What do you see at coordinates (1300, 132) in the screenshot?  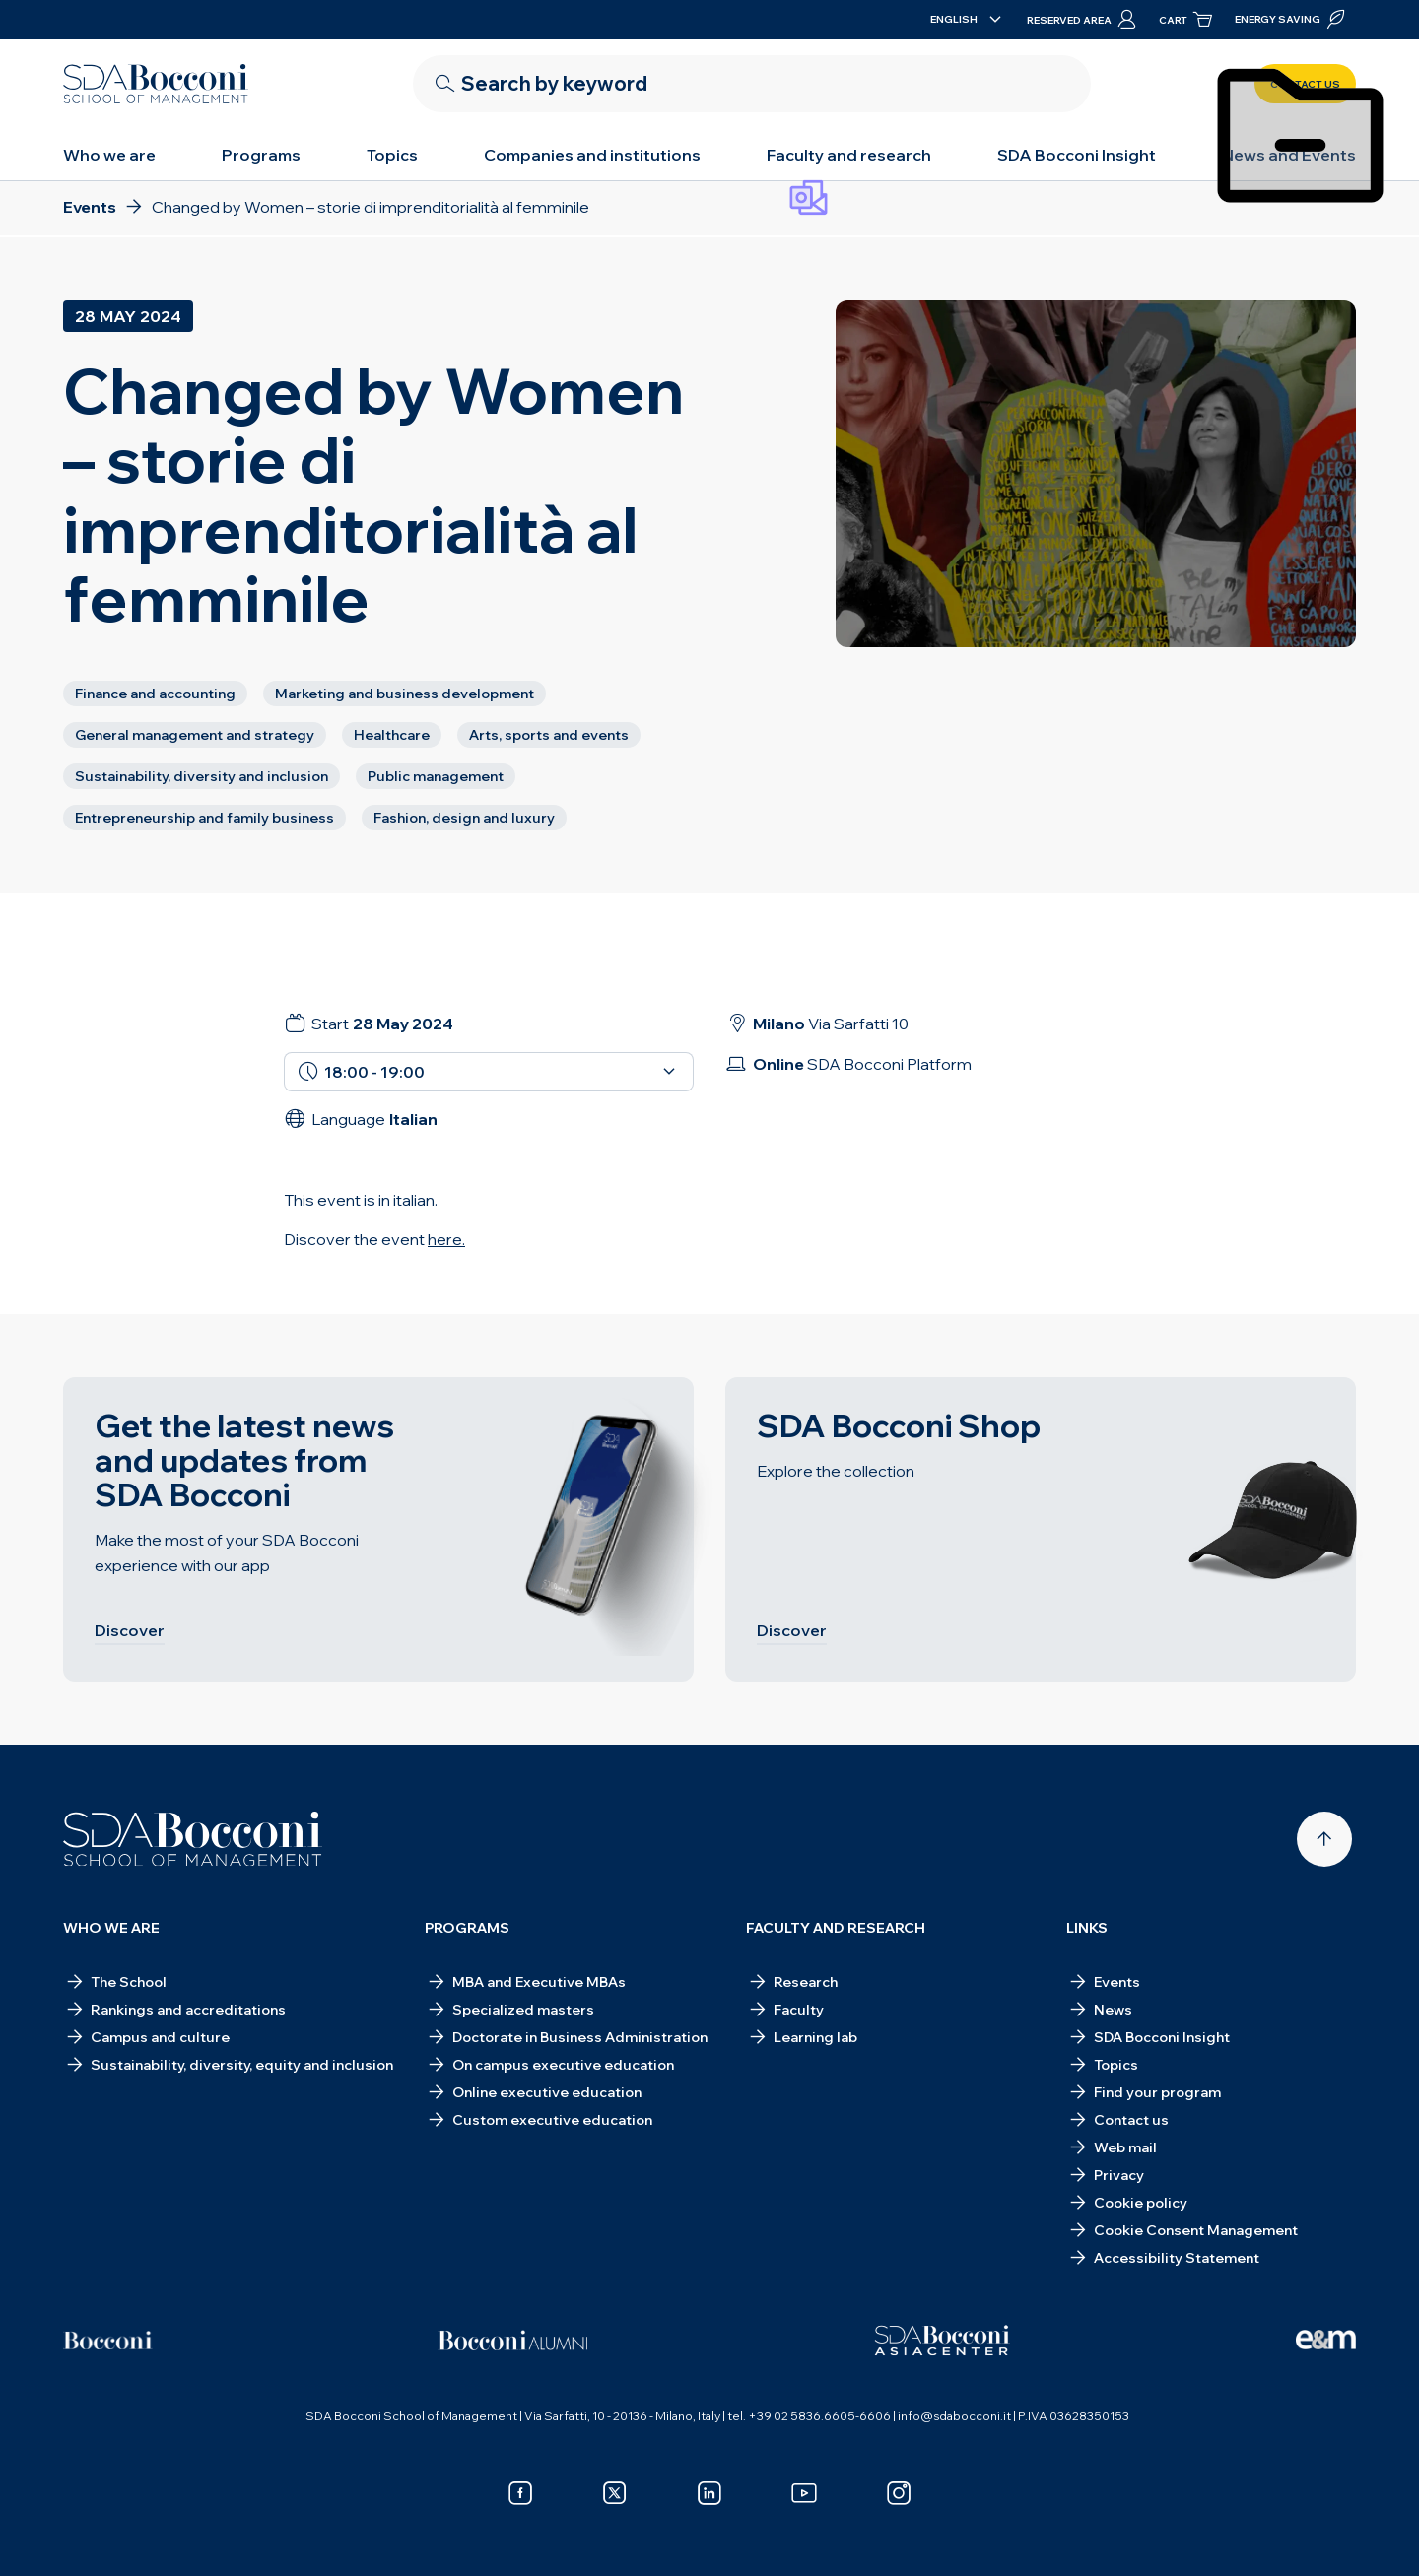 I see `remove a folder` at bounding box center [1300, 132].